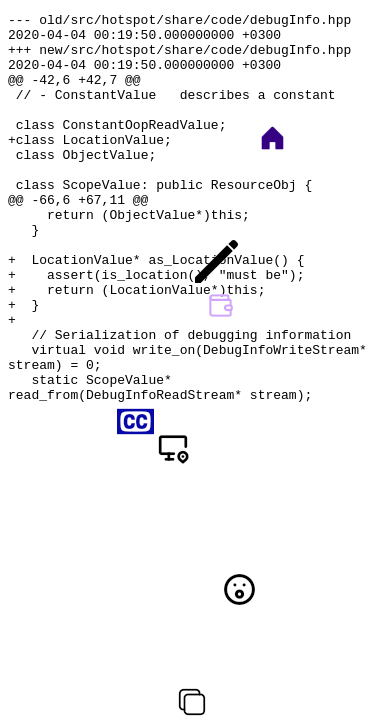 The width and height of the screenshot is (377, 720). Describe the element at coordinates (173, 448) in the screenshot. I see `pin this device to your workspace` at that location.